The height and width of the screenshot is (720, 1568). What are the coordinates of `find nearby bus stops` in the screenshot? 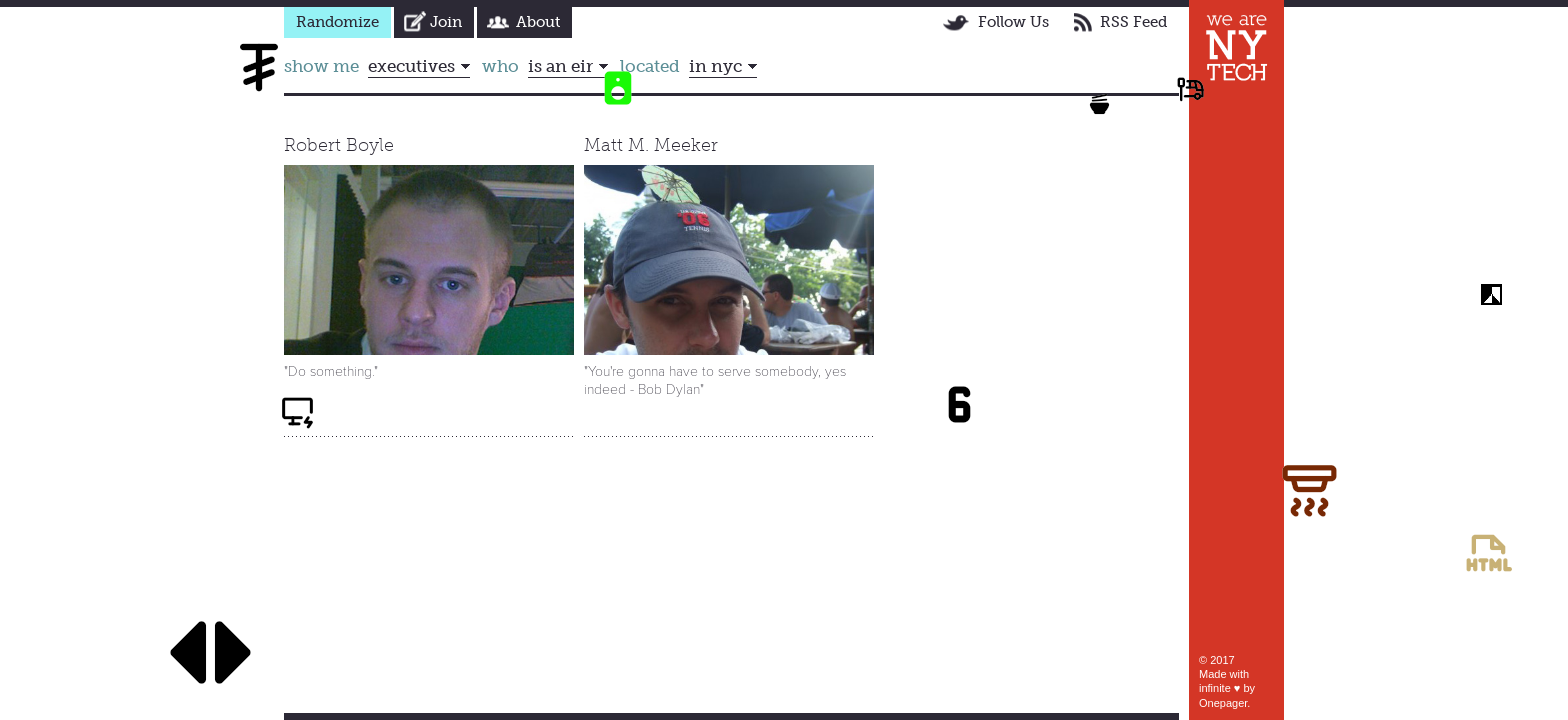 It's located at (1190, 90).